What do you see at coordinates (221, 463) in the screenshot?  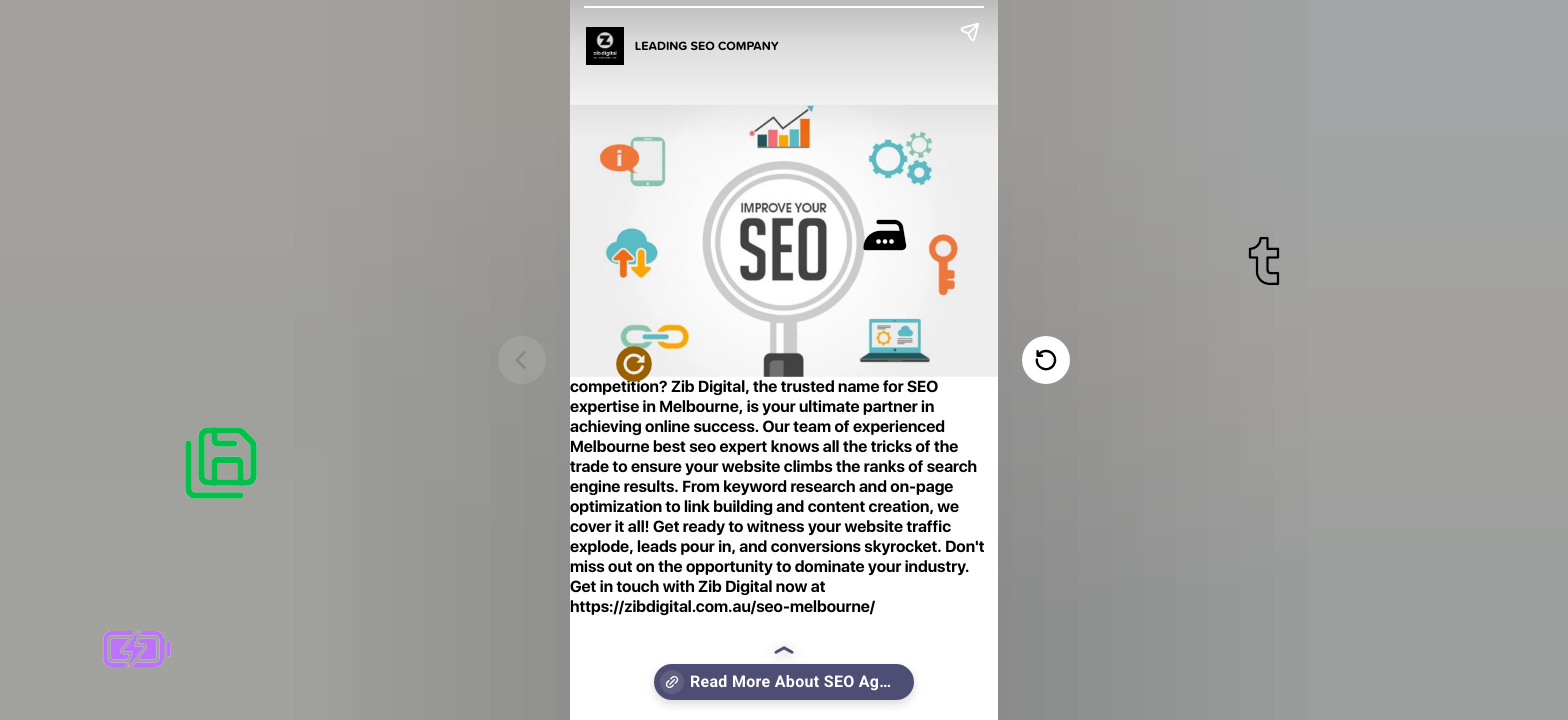 I see `save all open files at once` at bounding box center [221, 463].